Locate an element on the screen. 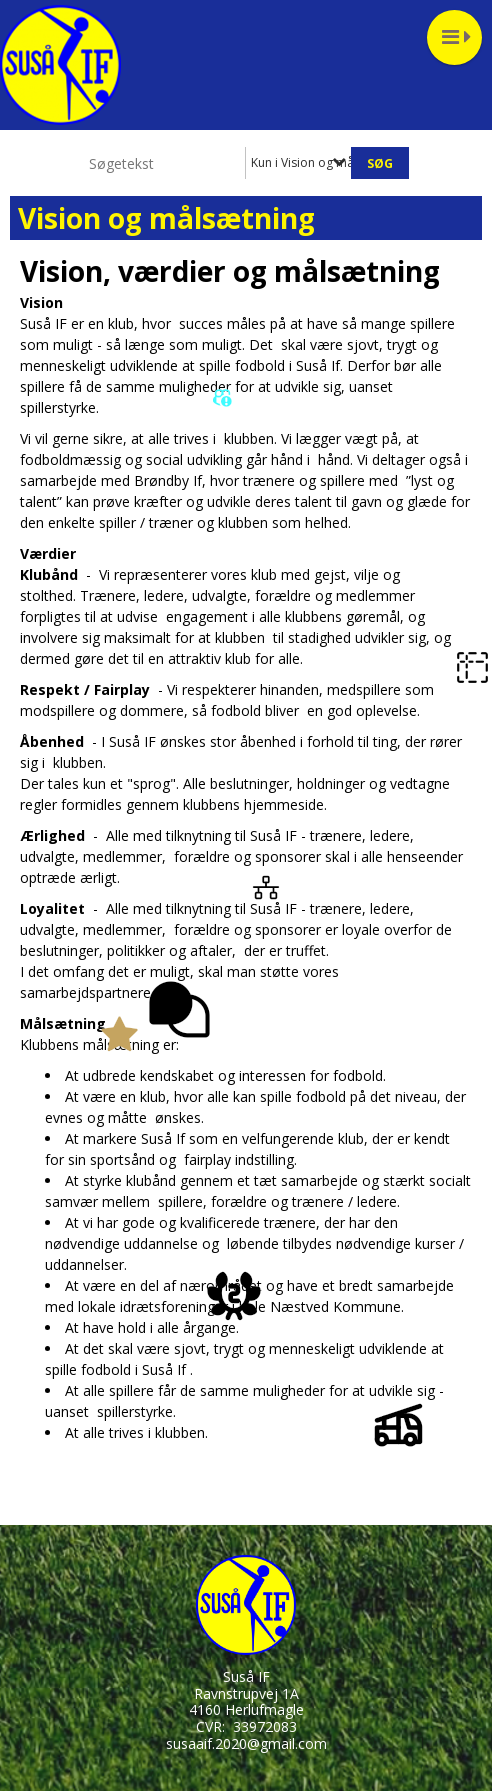  create a new project from a template is located at coordinates (472, 667).